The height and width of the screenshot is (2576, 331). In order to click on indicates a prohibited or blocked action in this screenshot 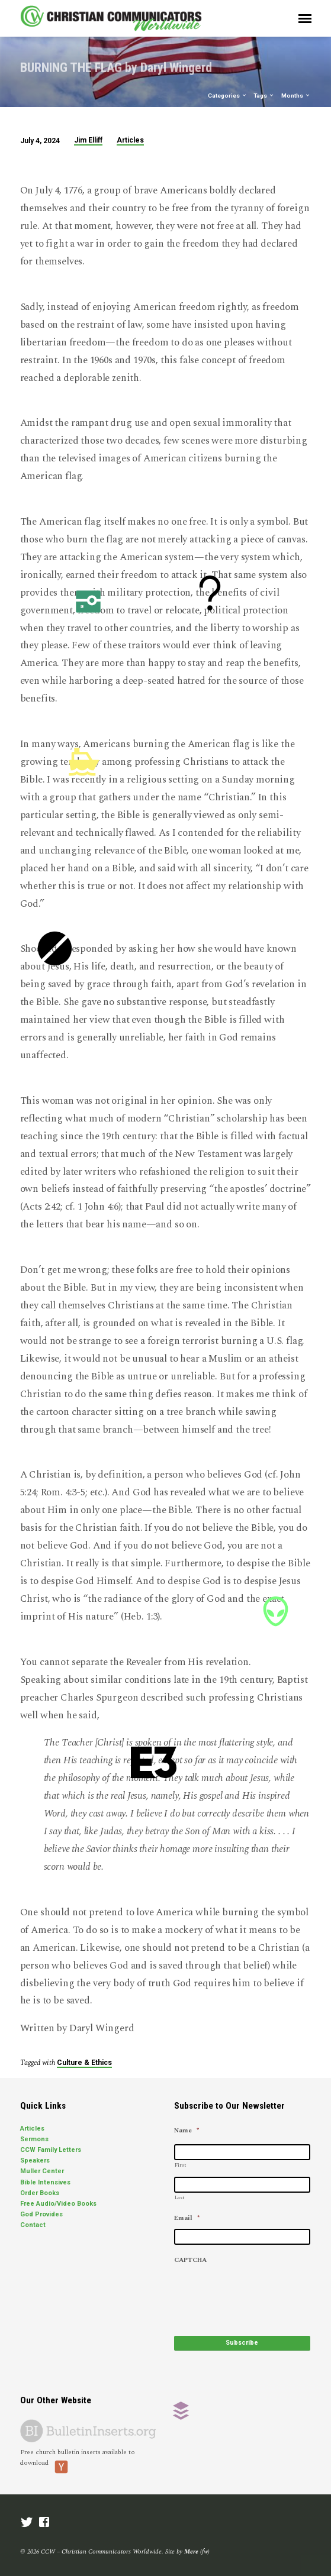, I will do `click(54, 948)`.